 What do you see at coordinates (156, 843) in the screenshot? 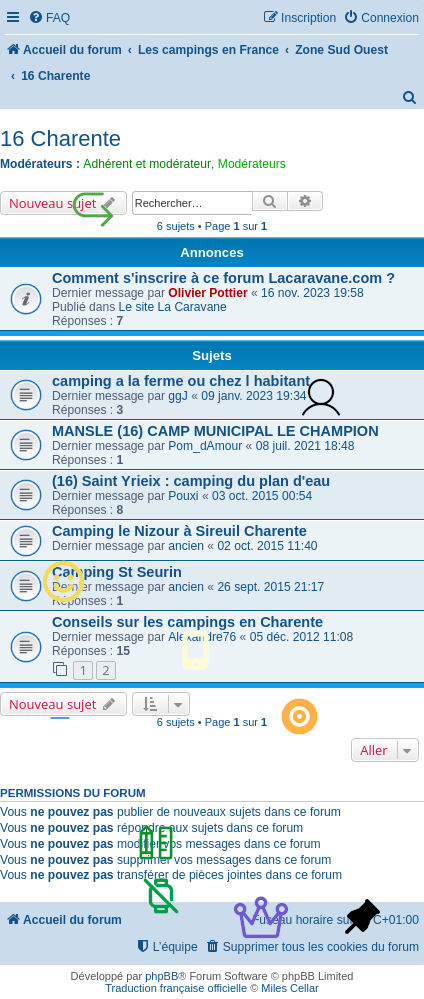
I see `access design or editing tools` at bounding box center [156, 843].